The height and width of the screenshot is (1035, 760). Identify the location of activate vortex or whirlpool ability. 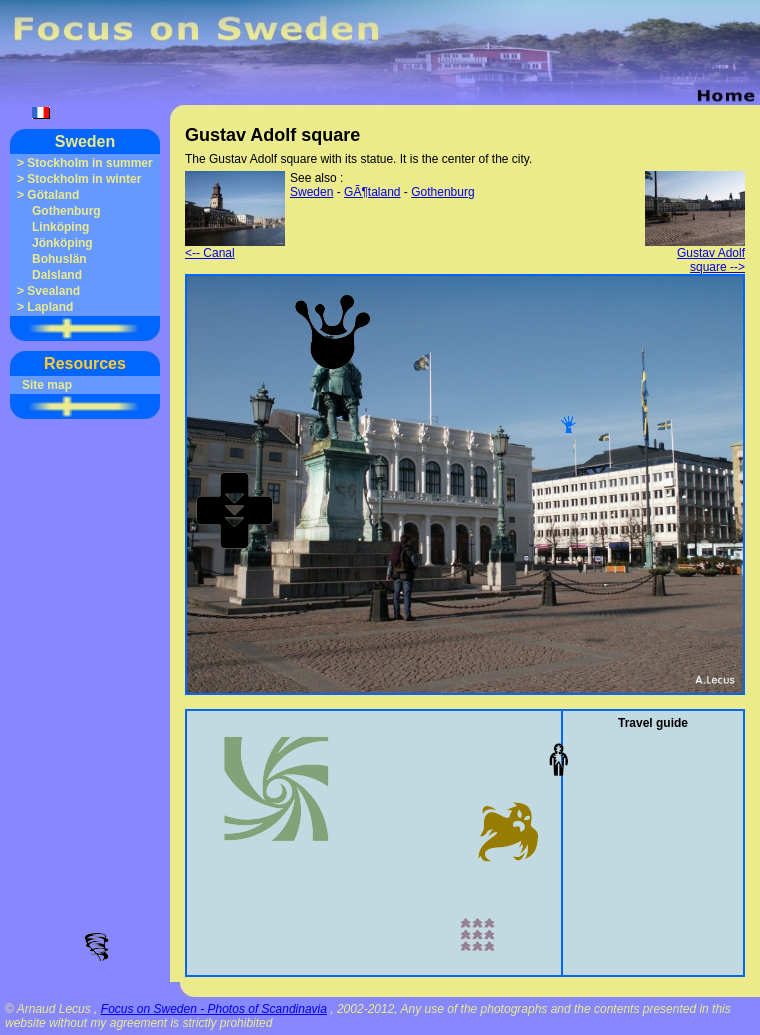
(276, 789).